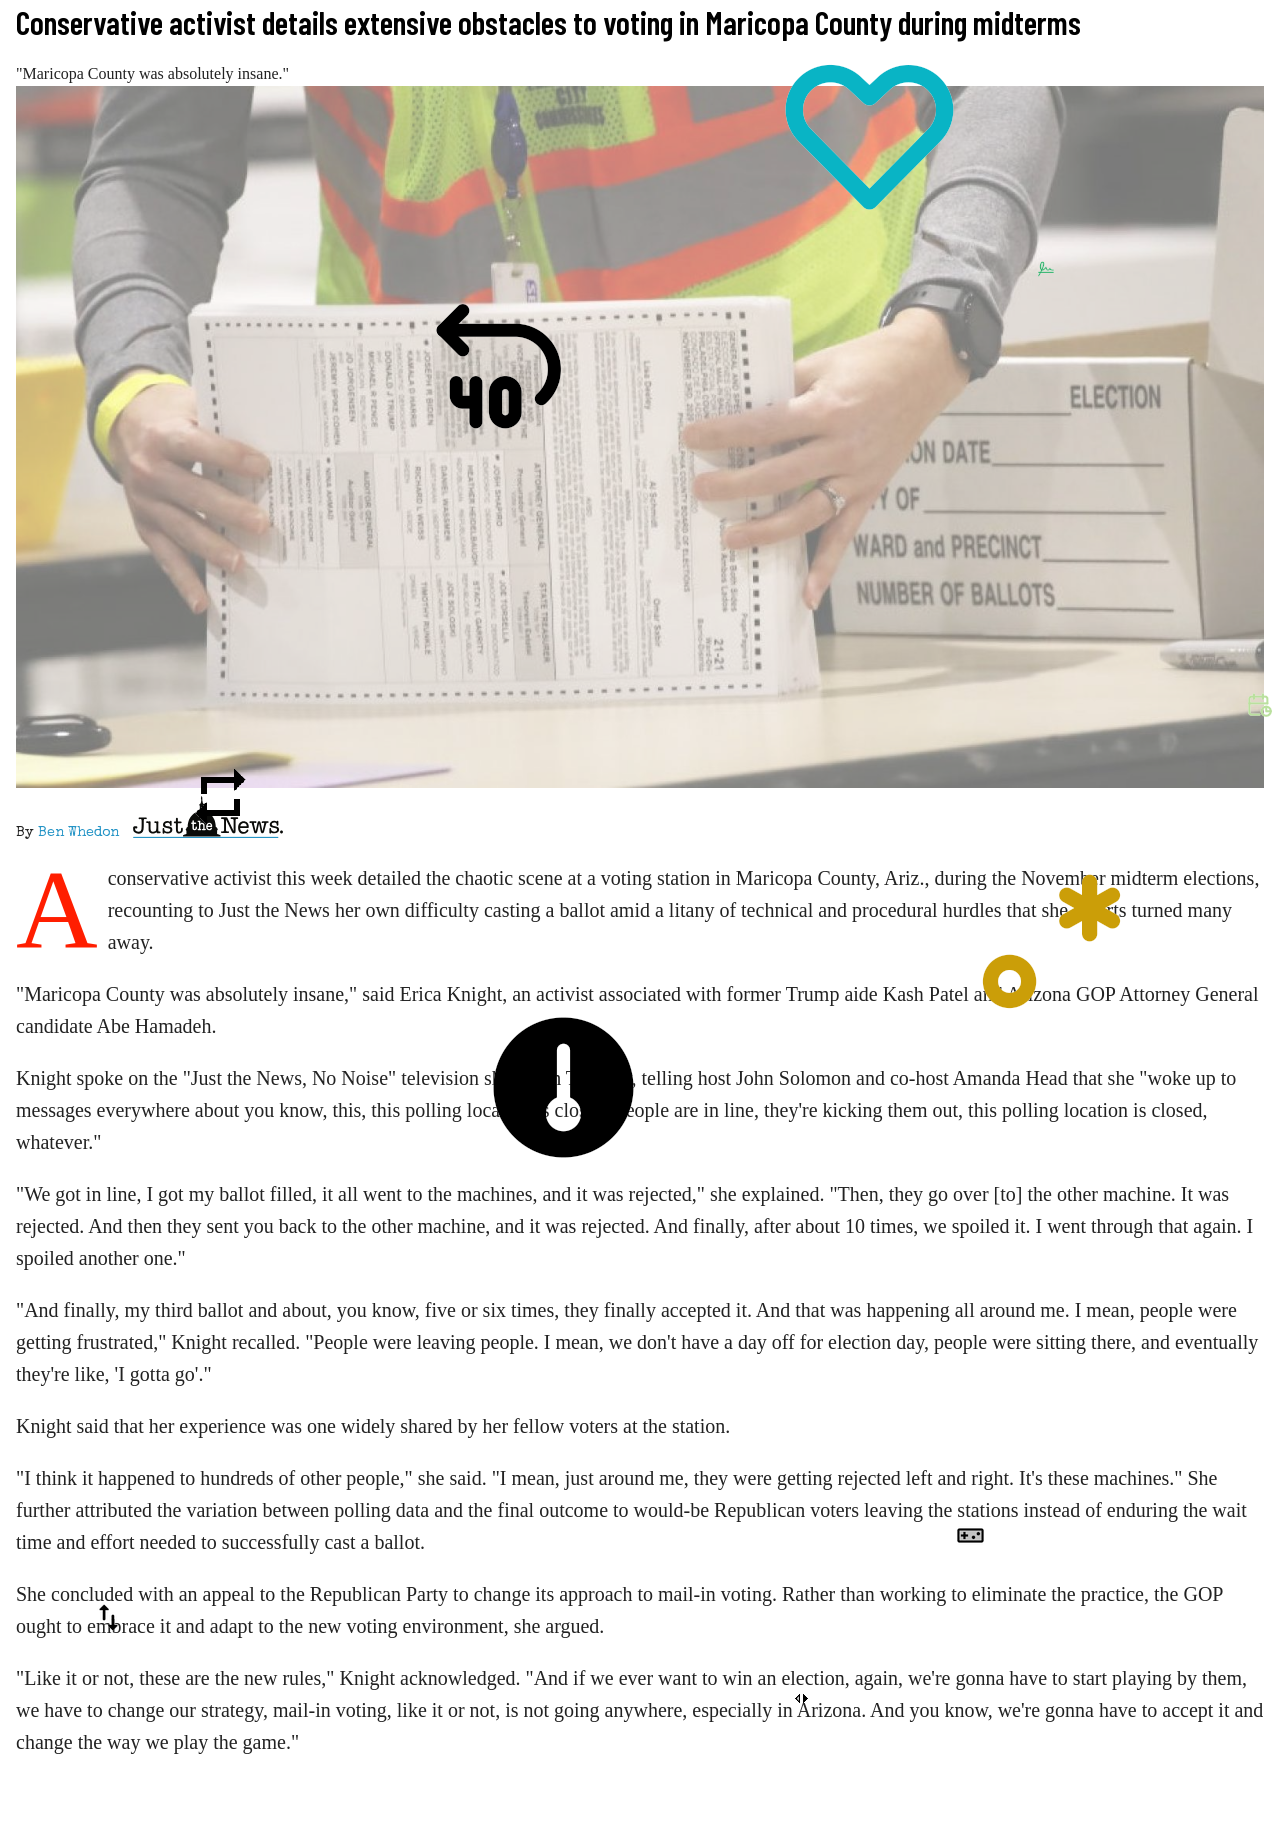 Image resolution: width=1280 pixels, height=1822 pixels. What do you see at coordinates (563, 1087) in the screenshot?
I see `view current speed or performance level` at bounding box center [563, 1087].